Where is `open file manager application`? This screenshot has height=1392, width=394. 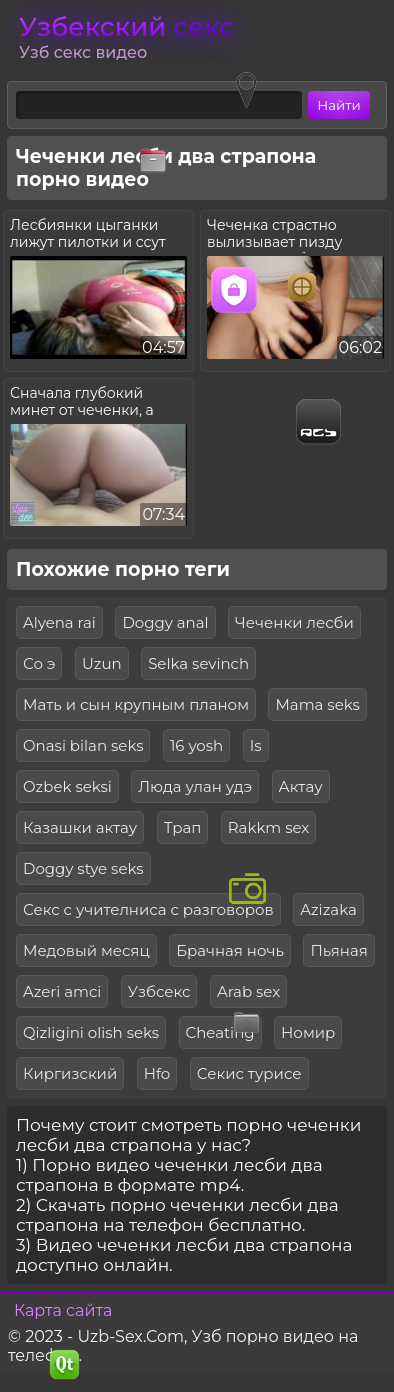
open file manager application is located at coordinates (153, 160).